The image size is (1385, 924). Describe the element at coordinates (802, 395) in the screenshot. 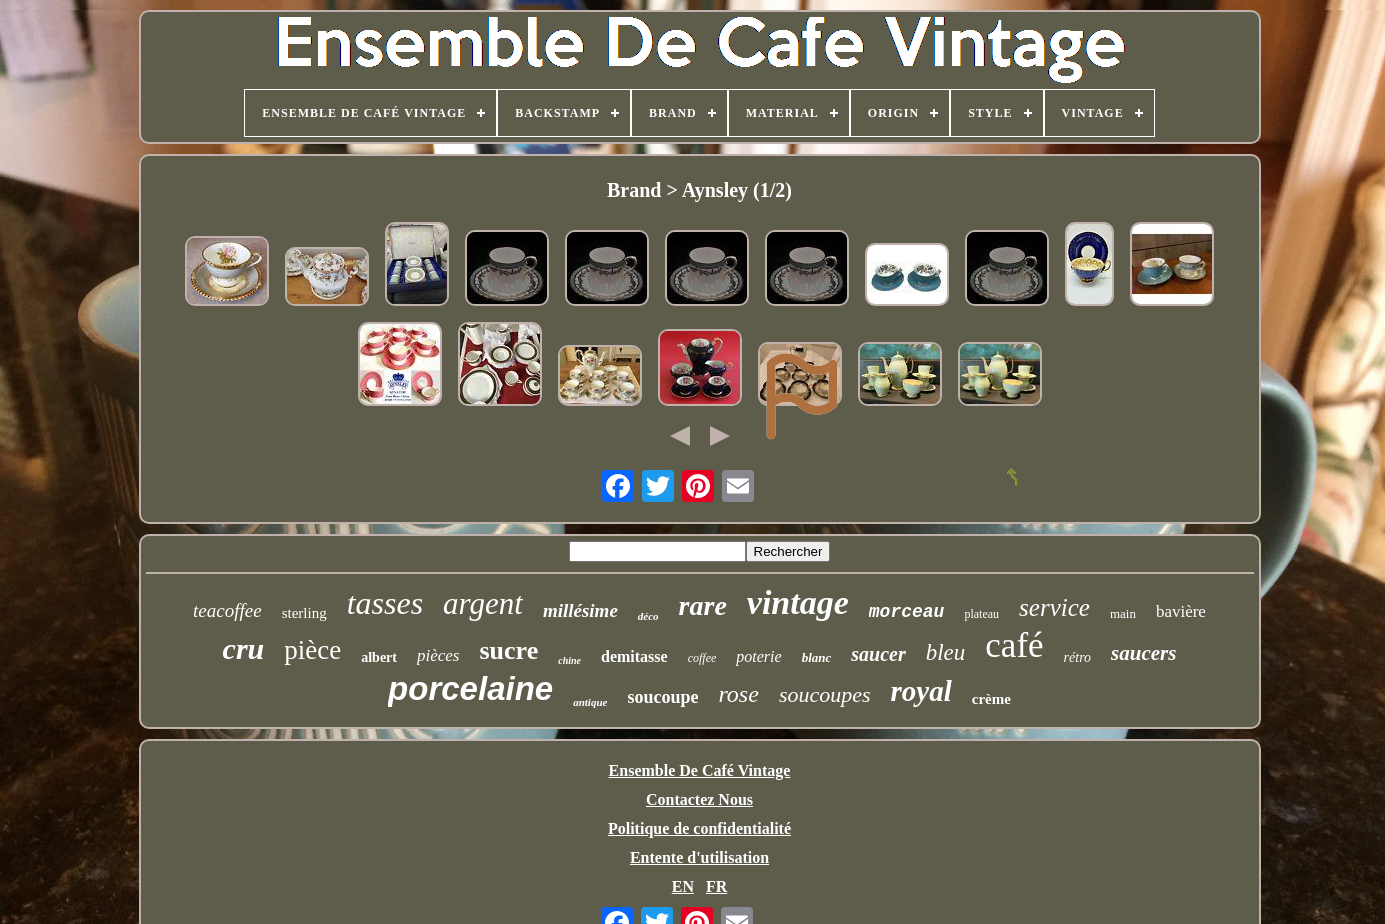

I see `flag or bookmark an item for later` at that location.